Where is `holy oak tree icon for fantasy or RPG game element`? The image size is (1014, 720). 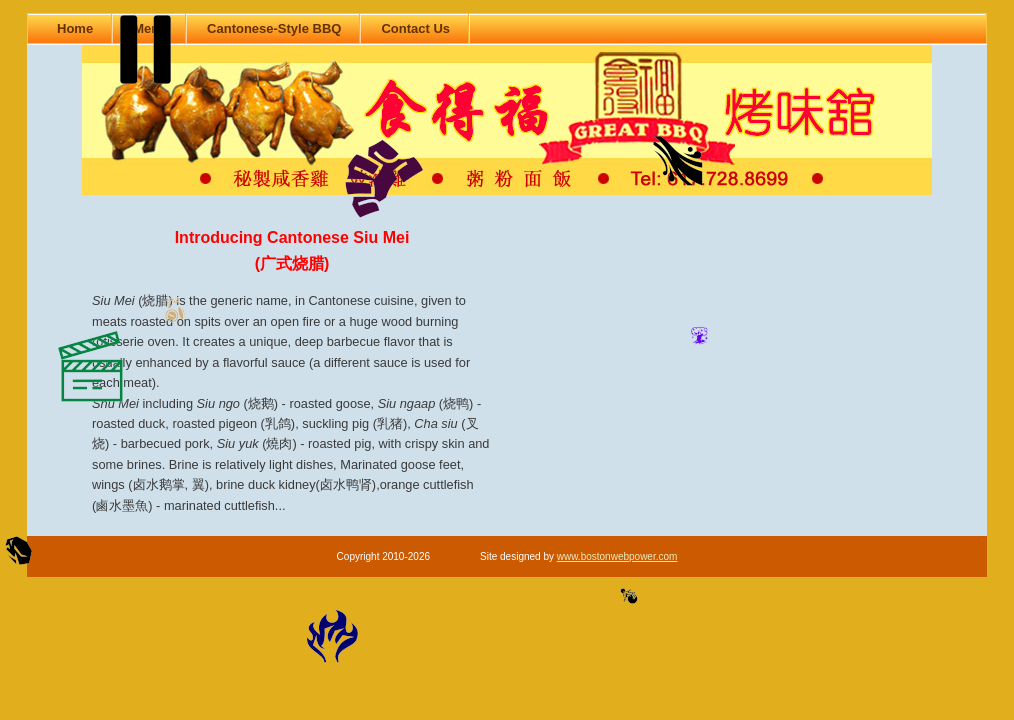 holy oak tree icon for fantasy or RPG game element is located at coordinates (699, 335).